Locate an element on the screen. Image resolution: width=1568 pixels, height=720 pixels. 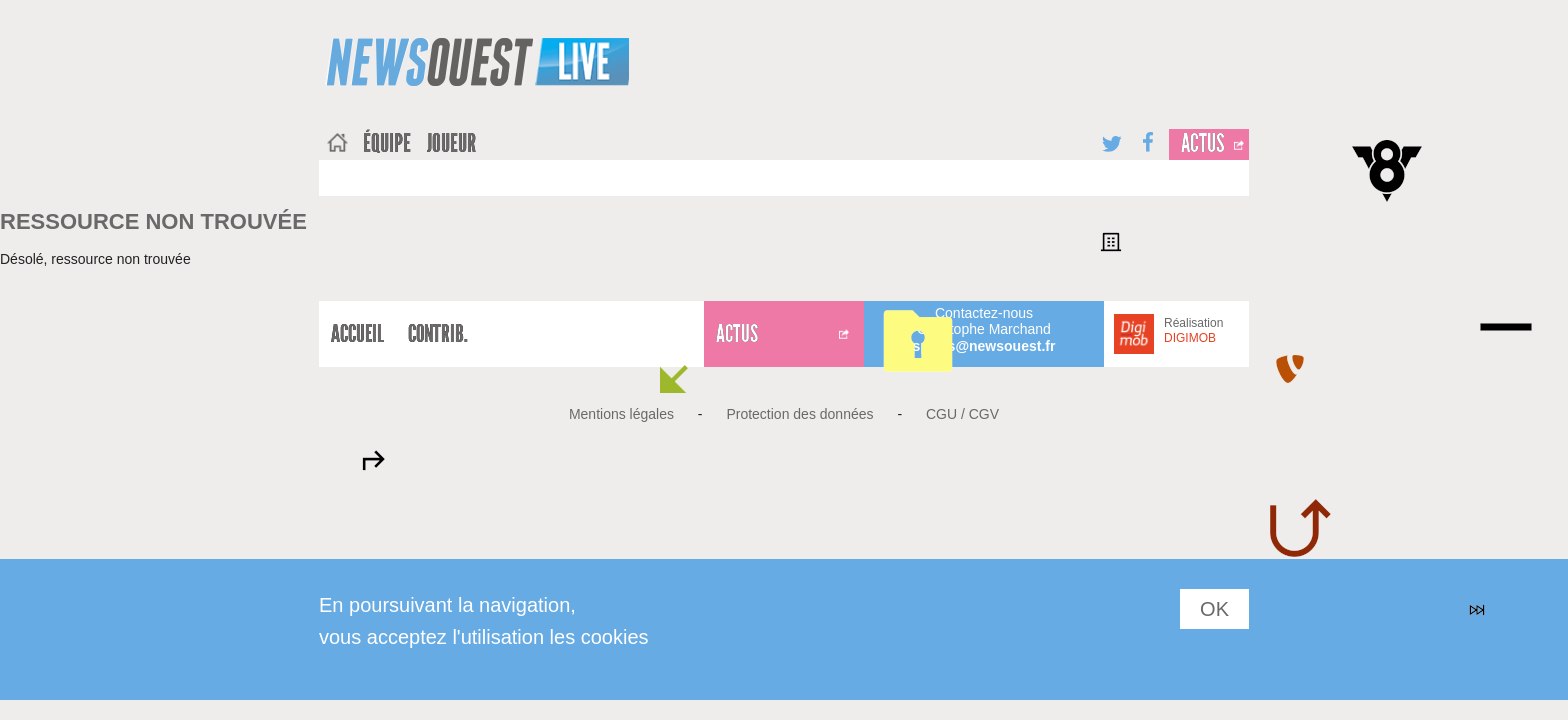
remove or subtract an item is located at coordinates (1506, 327).